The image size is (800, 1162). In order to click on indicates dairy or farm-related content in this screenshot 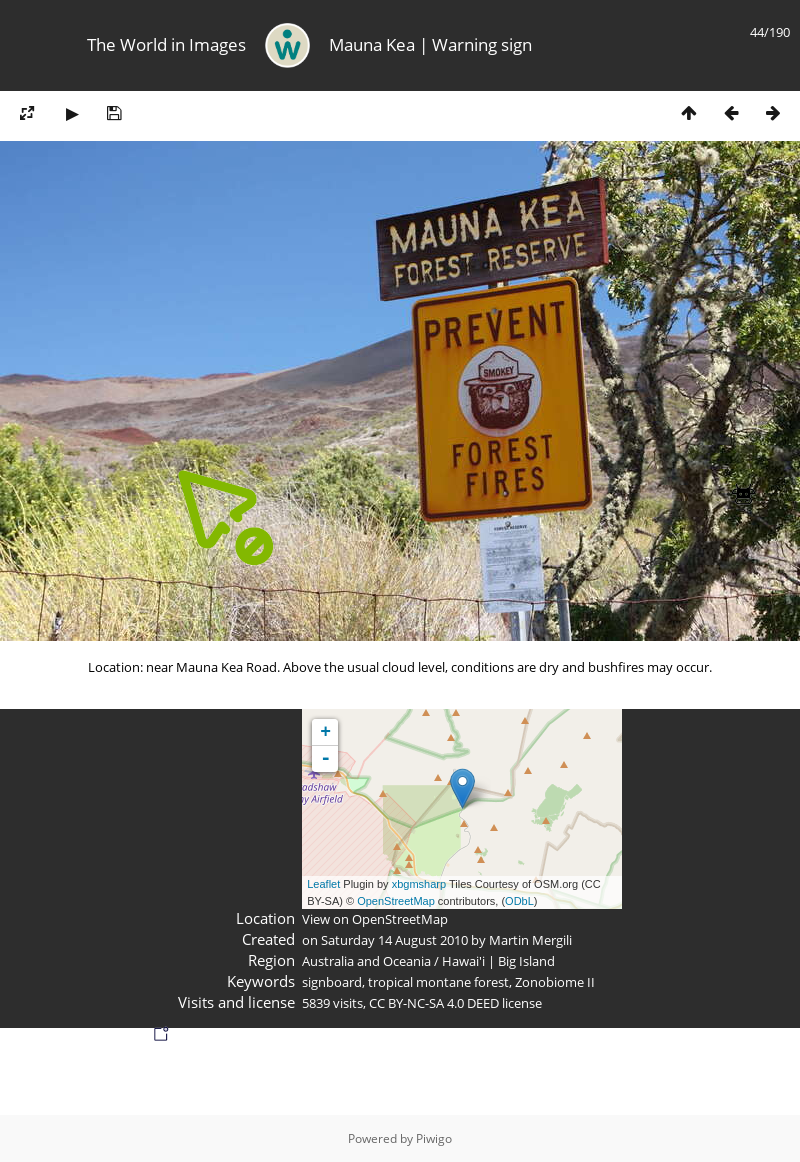, I will do `click(743, 494)`.